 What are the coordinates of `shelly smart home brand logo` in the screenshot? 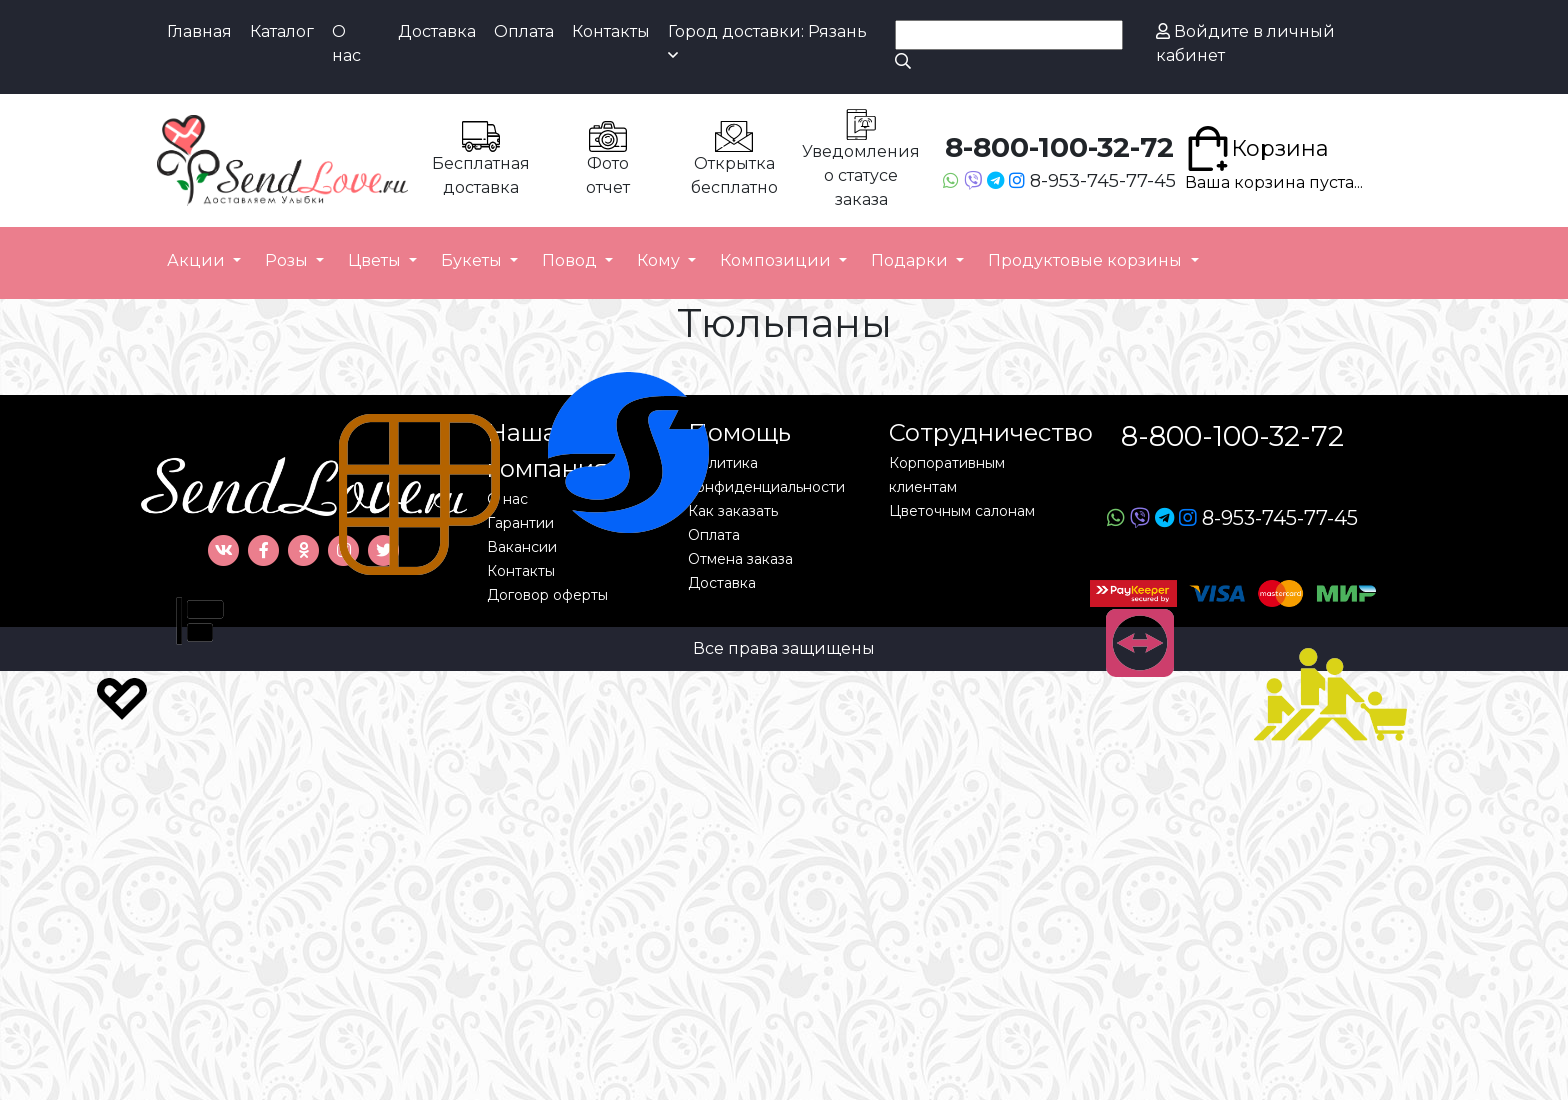 It's located at (628, 452).